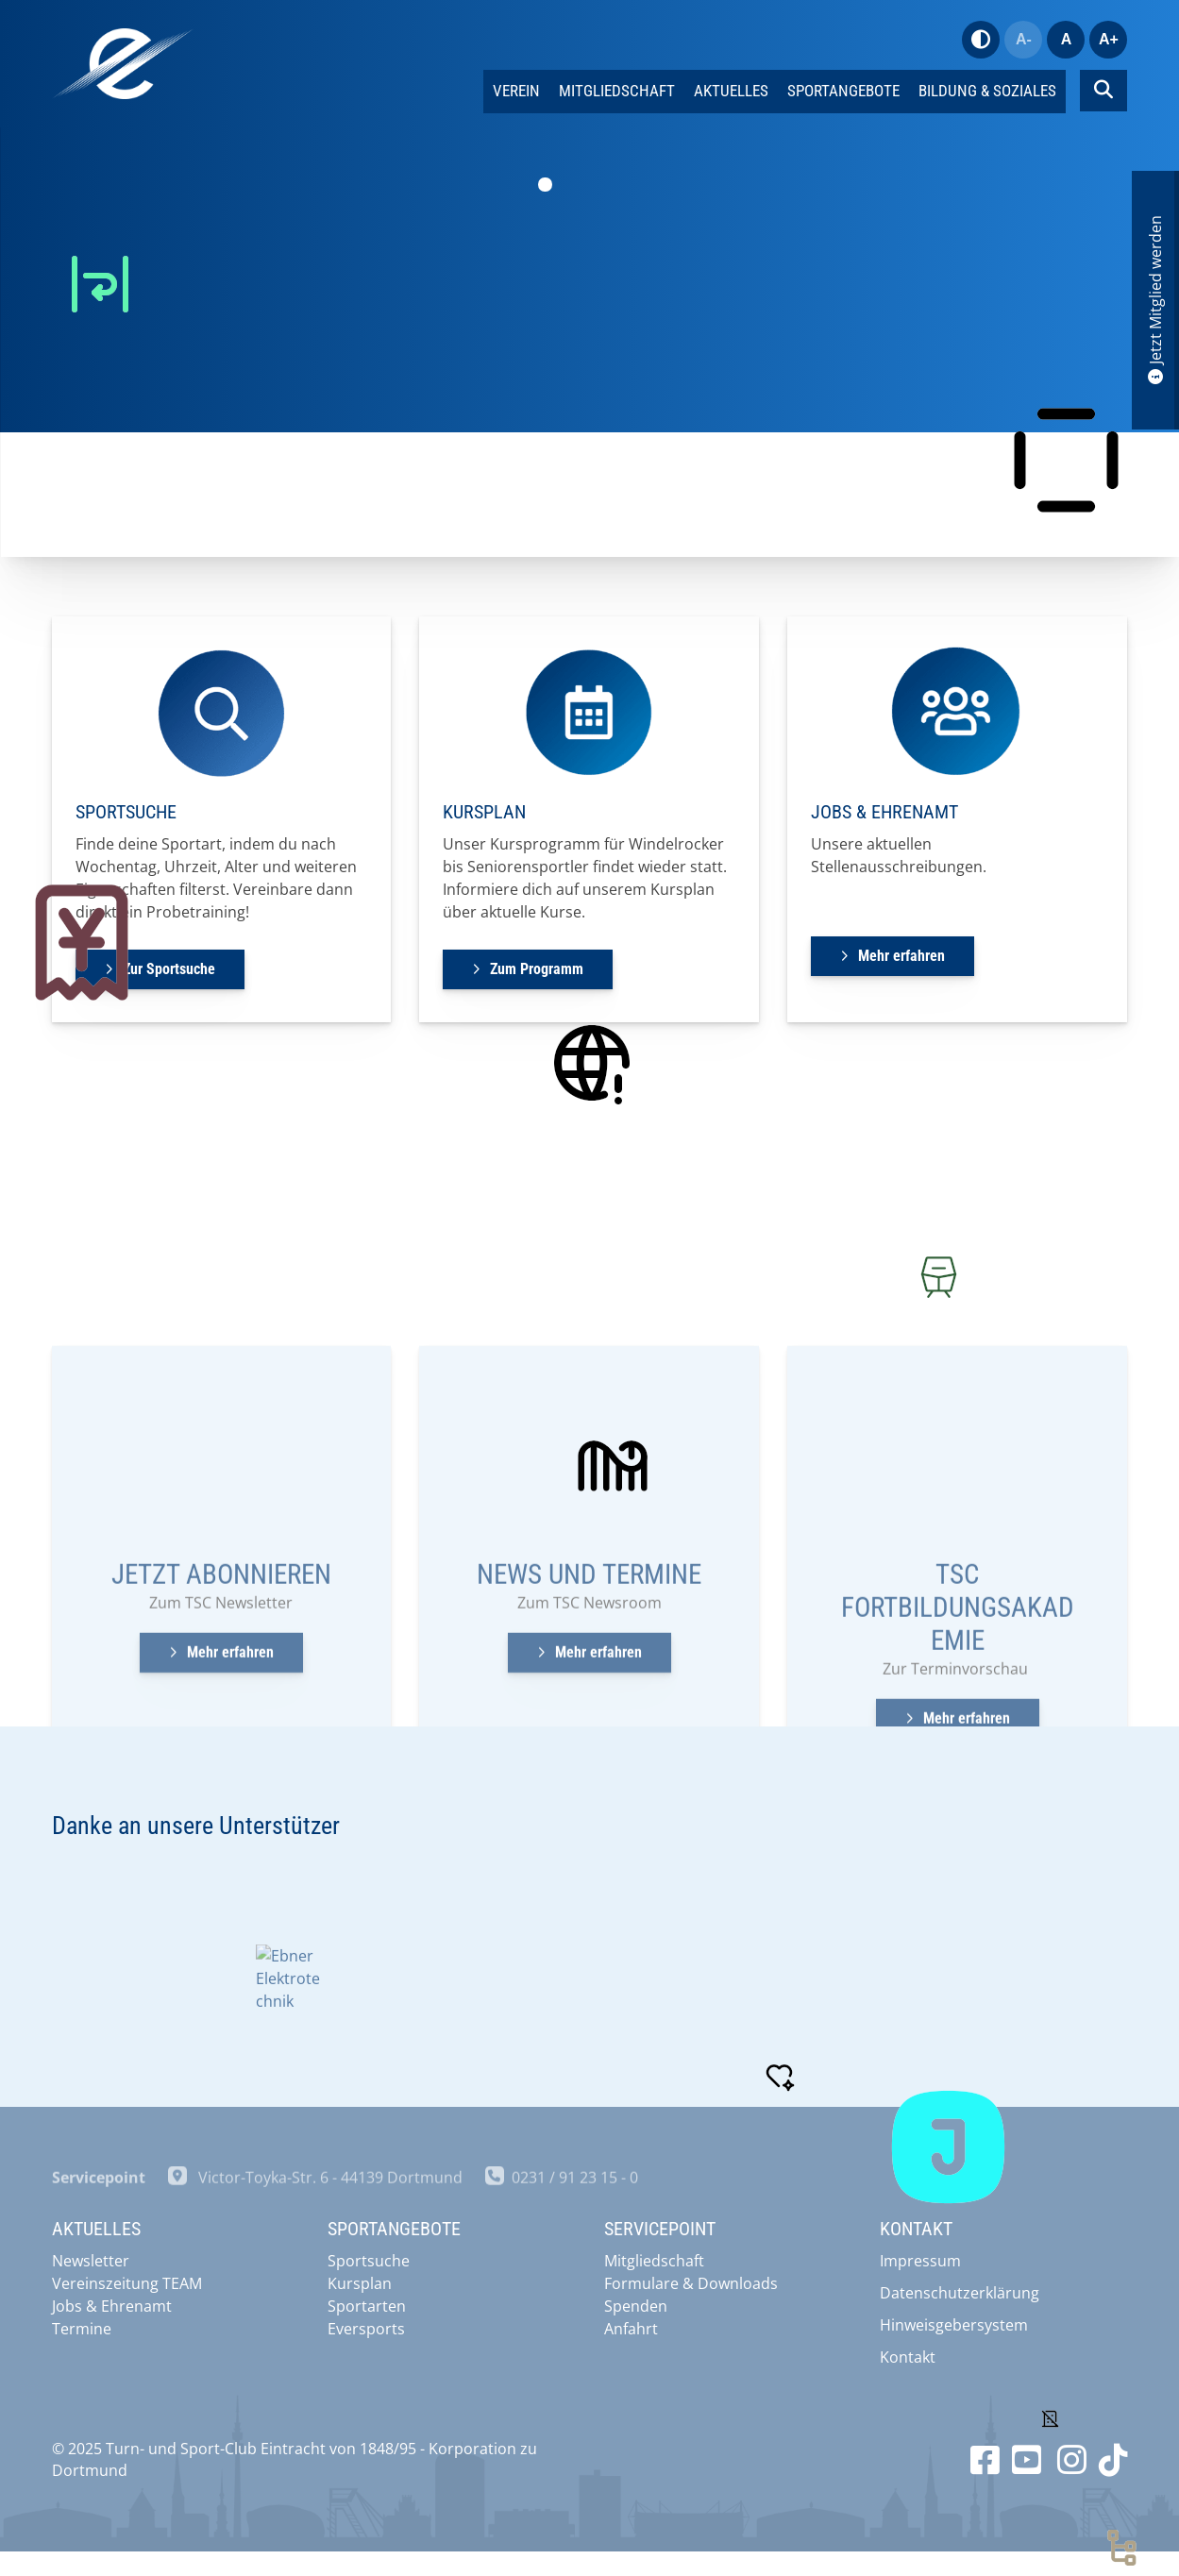 The height and width of the screenshot is (2576, 1179). Describe the element at coordinates (613, 1466) in the screenshot. I see `access amusement park or theme park information` at that location.